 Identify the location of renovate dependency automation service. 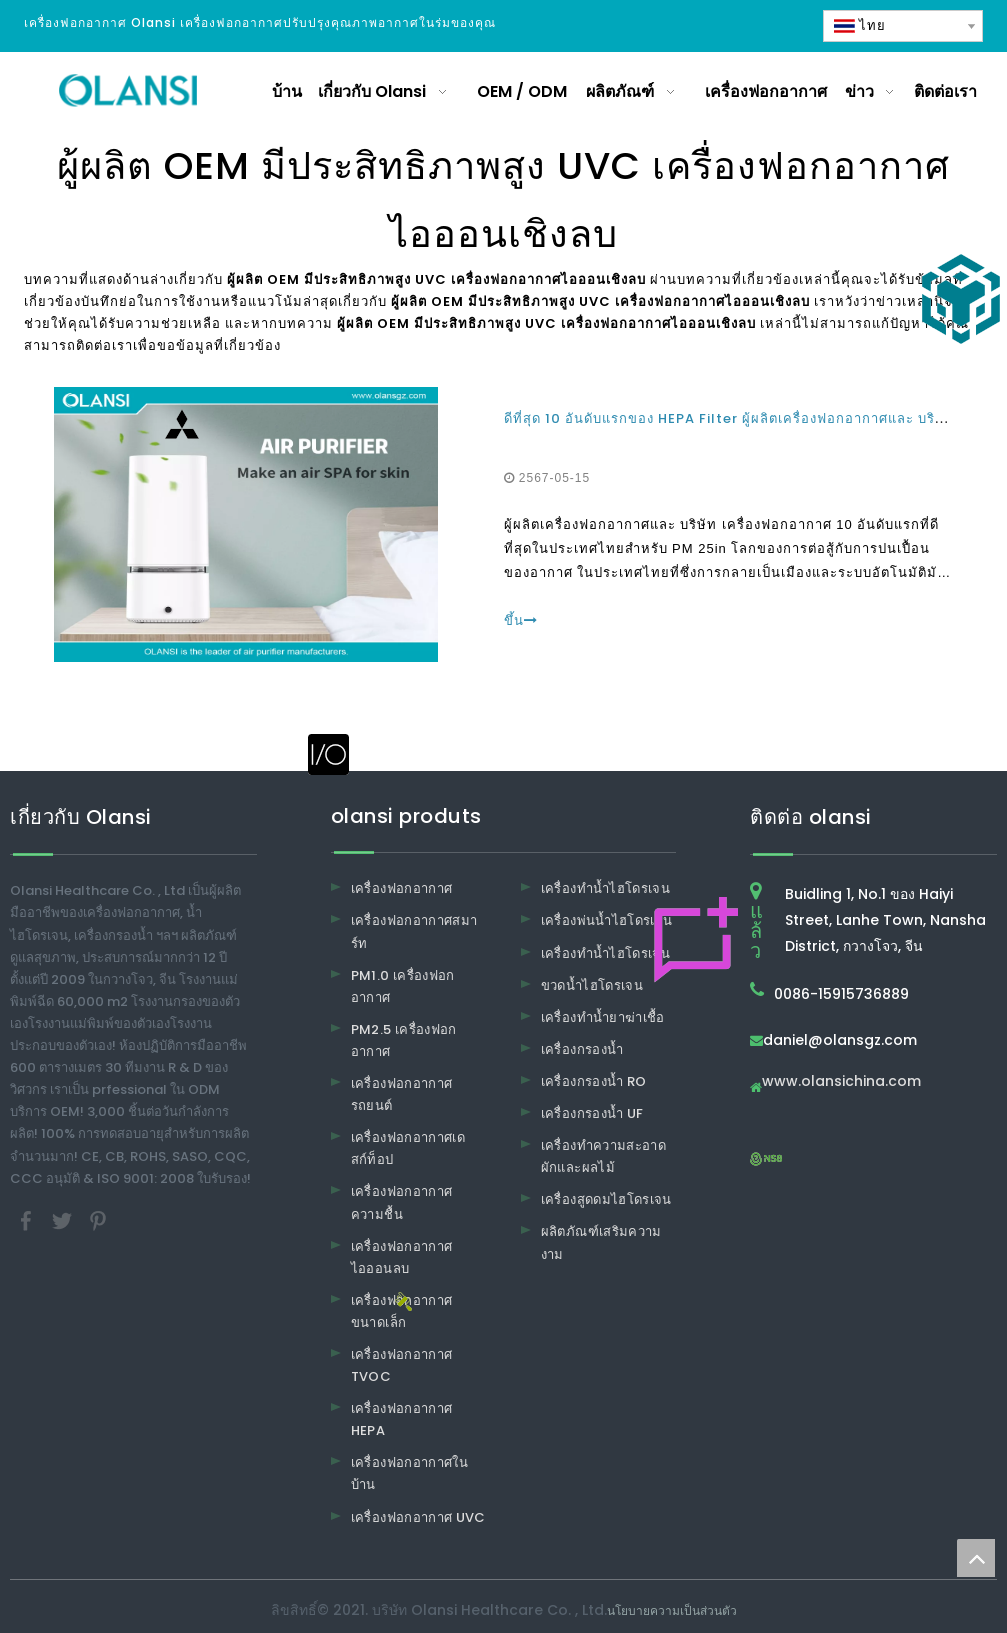
(403, 1301).